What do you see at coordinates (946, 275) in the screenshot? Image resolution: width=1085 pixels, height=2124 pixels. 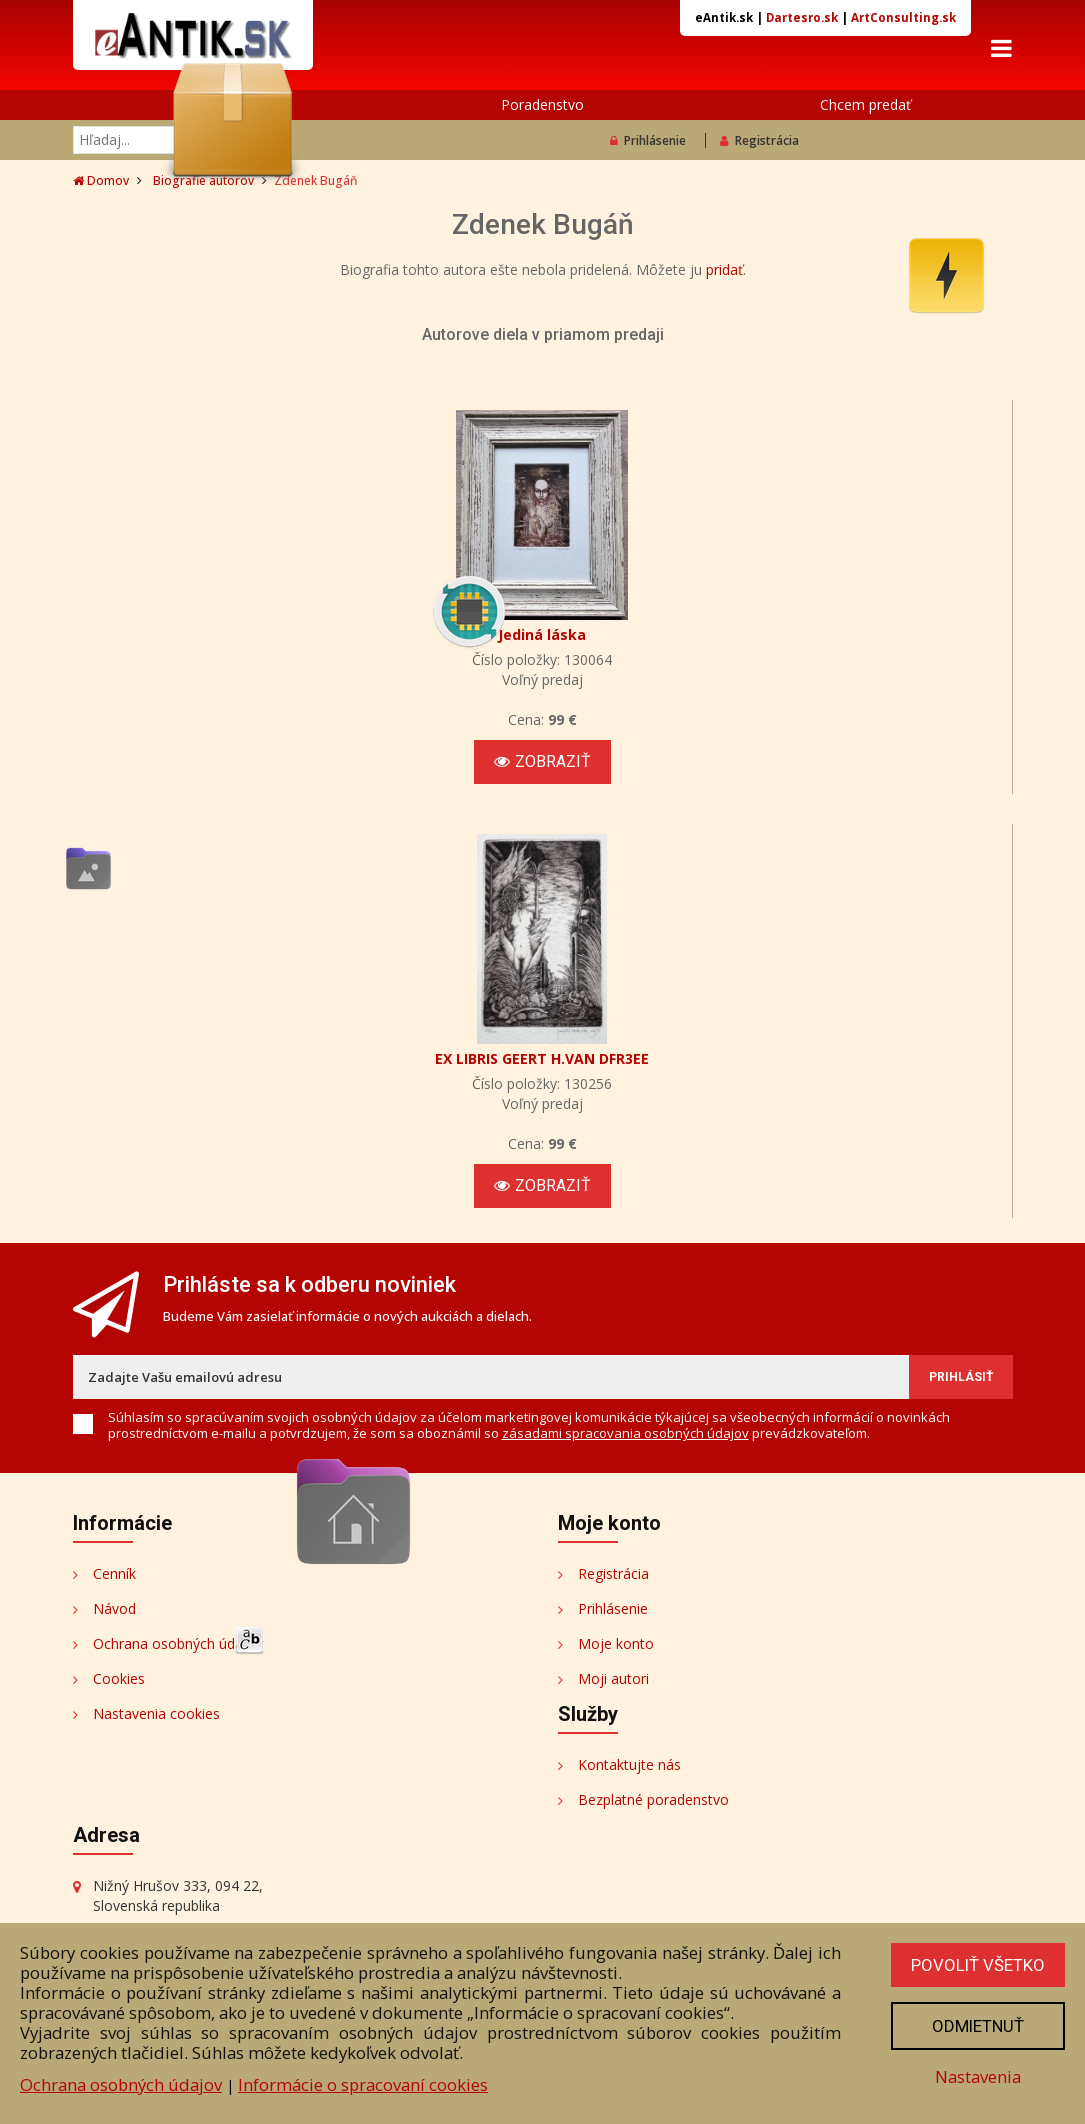 I see `open power management settings` at bounding box center [946, 275].